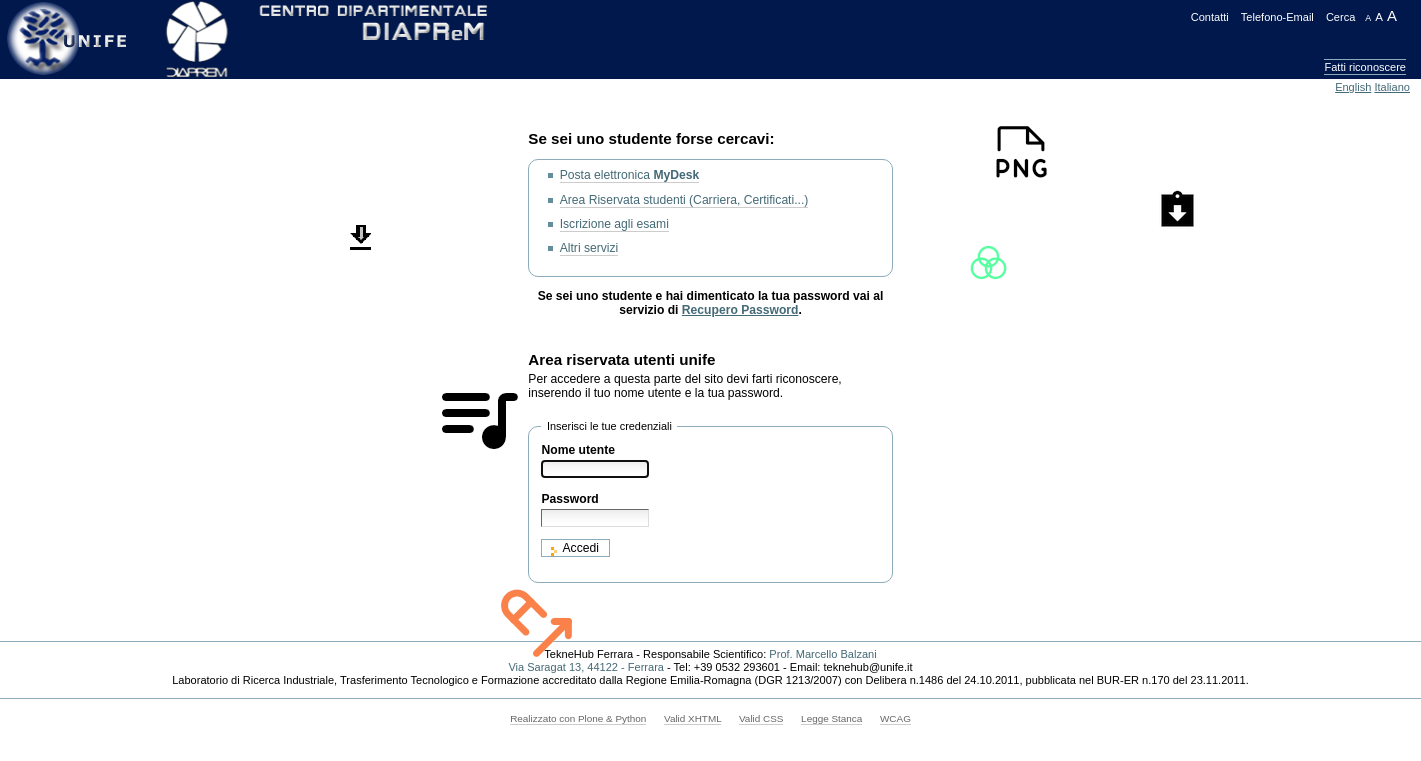 This screenshot has width=1421, height=761. I want to click on adjust color filter settings, so click(988, 262).